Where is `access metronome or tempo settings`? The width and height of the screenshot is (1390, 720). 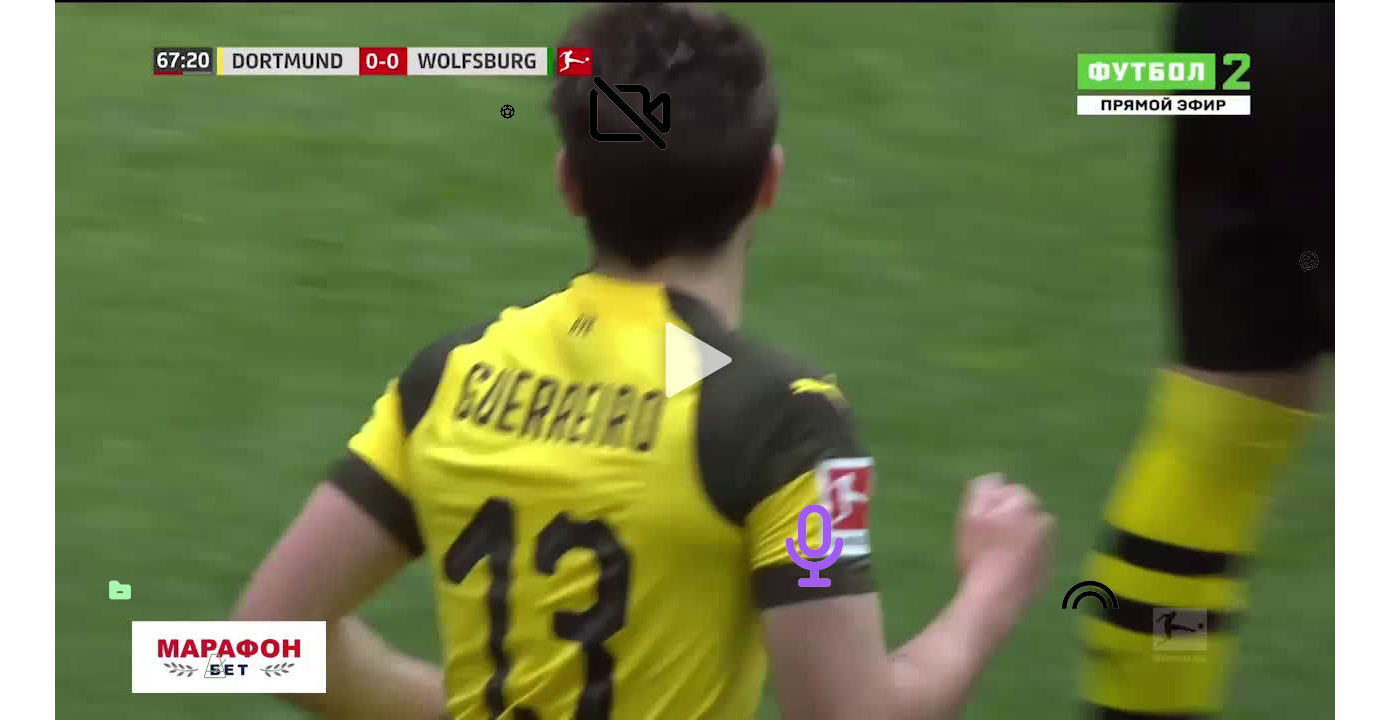
access metronome or tempo settings is located at coordinates (215, 666).